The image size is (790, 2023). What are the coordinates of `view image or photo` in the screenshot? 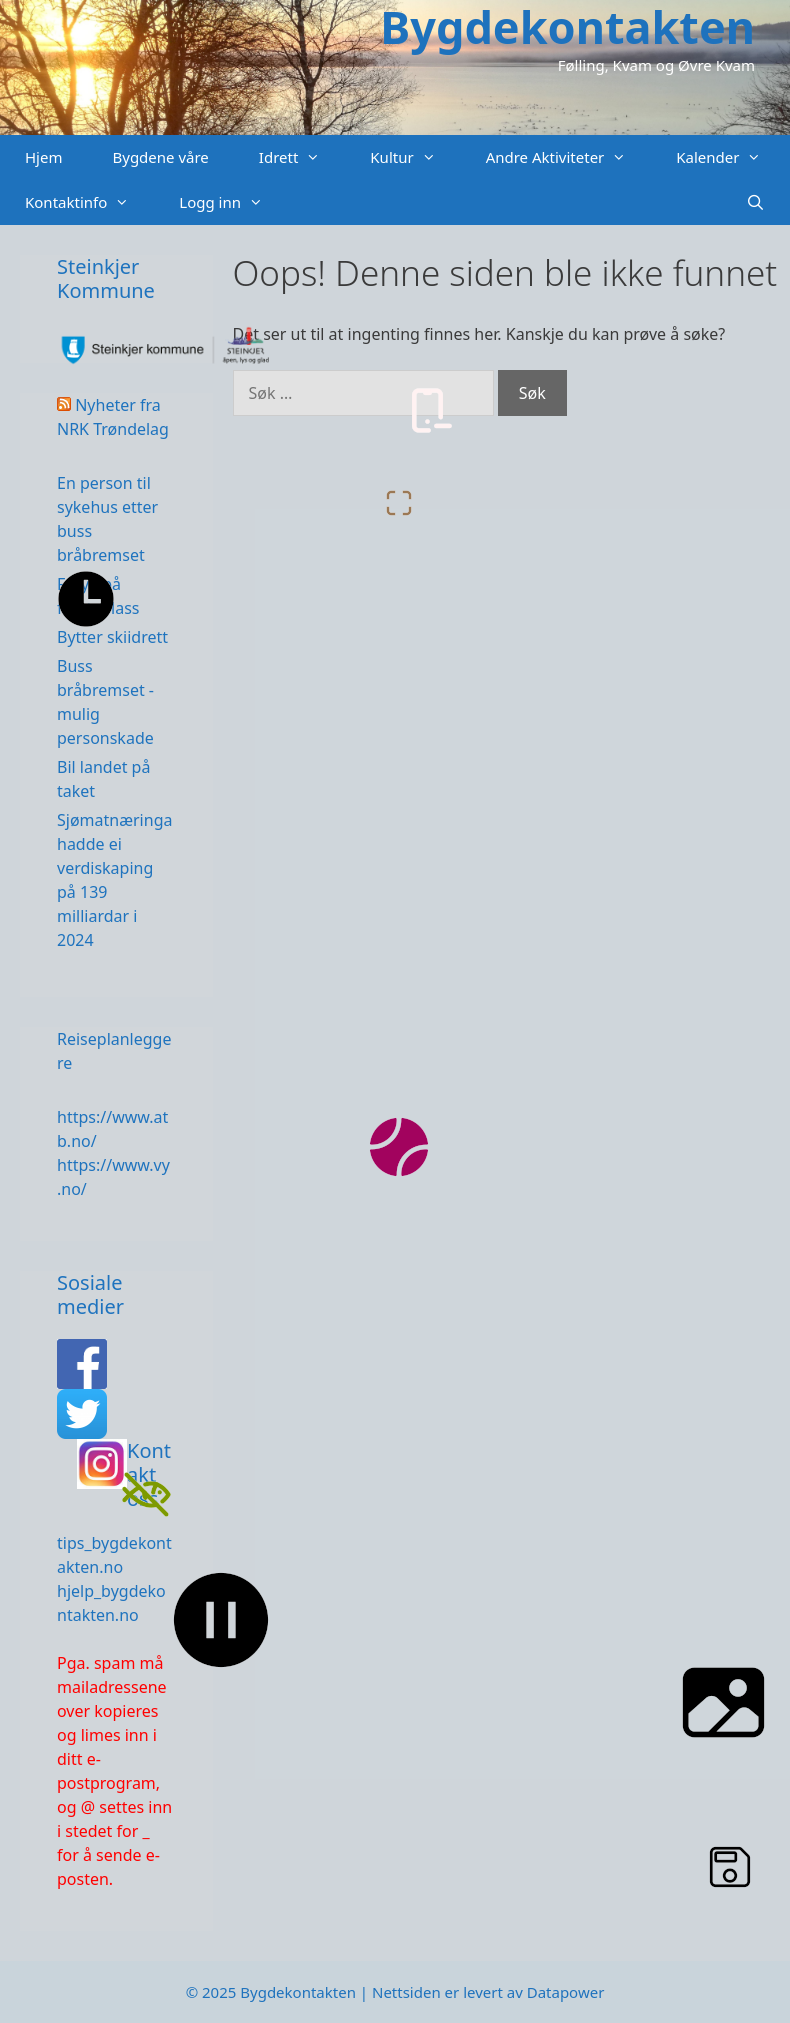 It's located at (723, 1702).